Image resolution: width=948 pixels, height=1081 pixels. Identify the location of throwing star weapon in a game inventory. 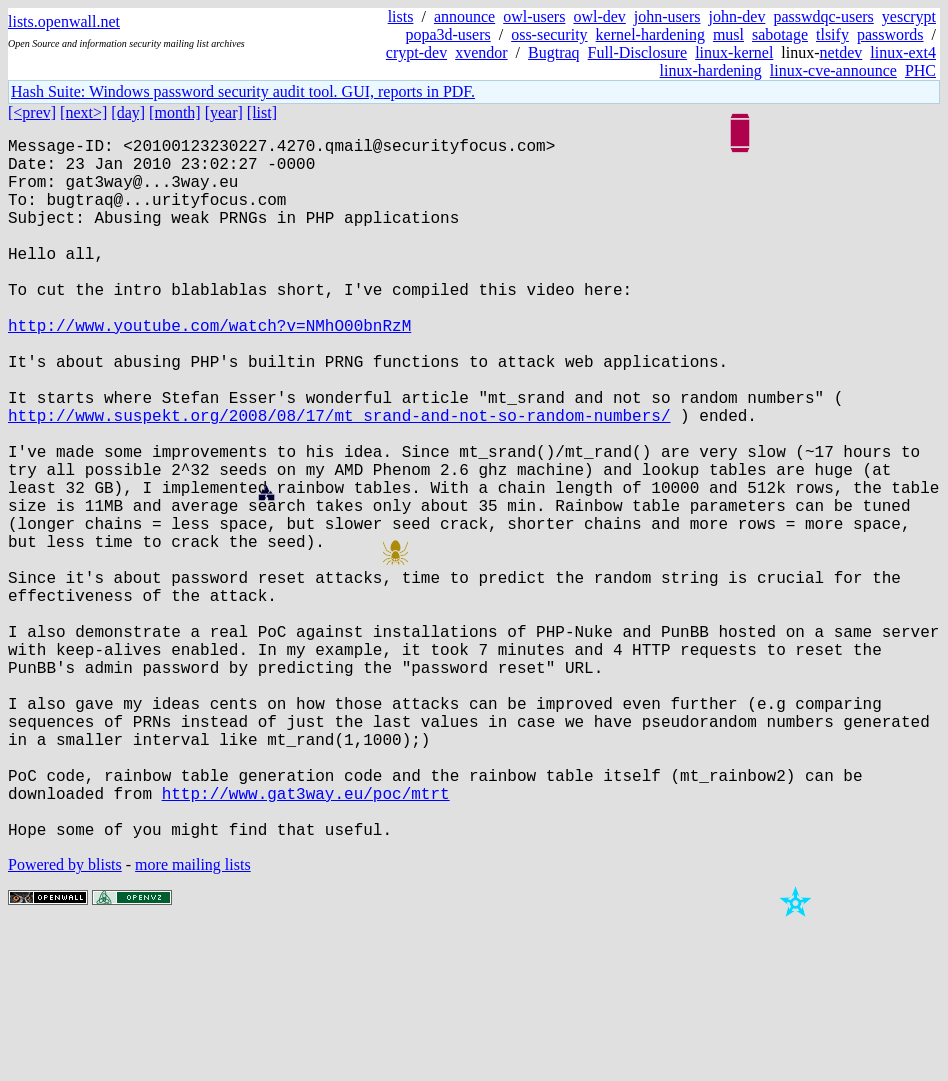
(795, 901).